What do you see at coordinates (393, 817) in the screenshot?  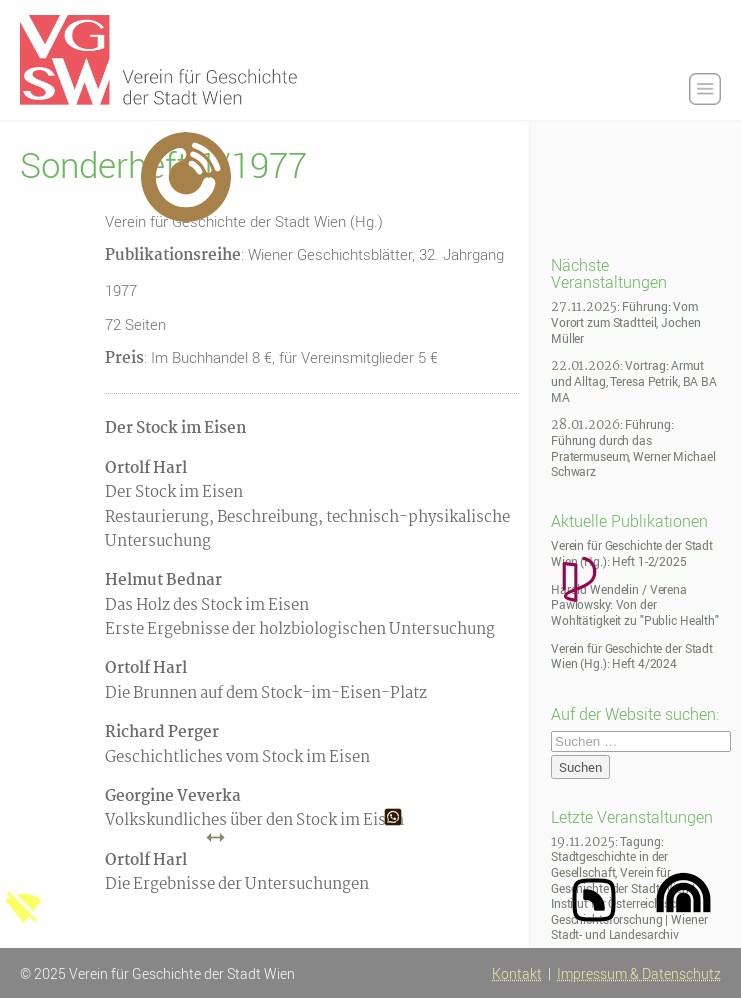 I see `open WhatsApp messaging app` at bounding box center [393, 817].